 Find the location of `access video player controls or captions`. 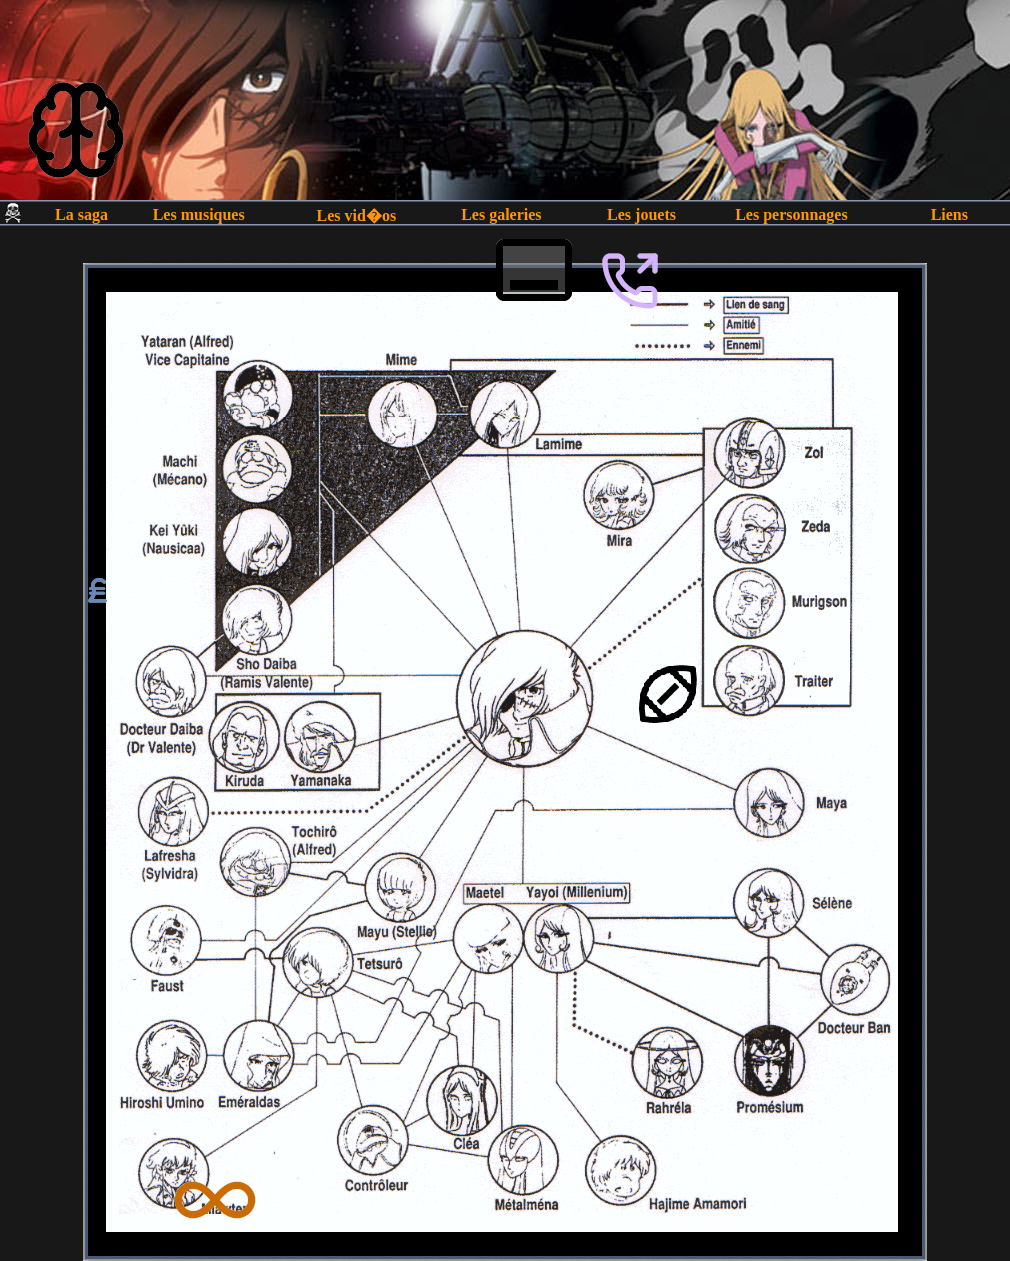

access video player controls or captions is located at coordinates (534, 270).